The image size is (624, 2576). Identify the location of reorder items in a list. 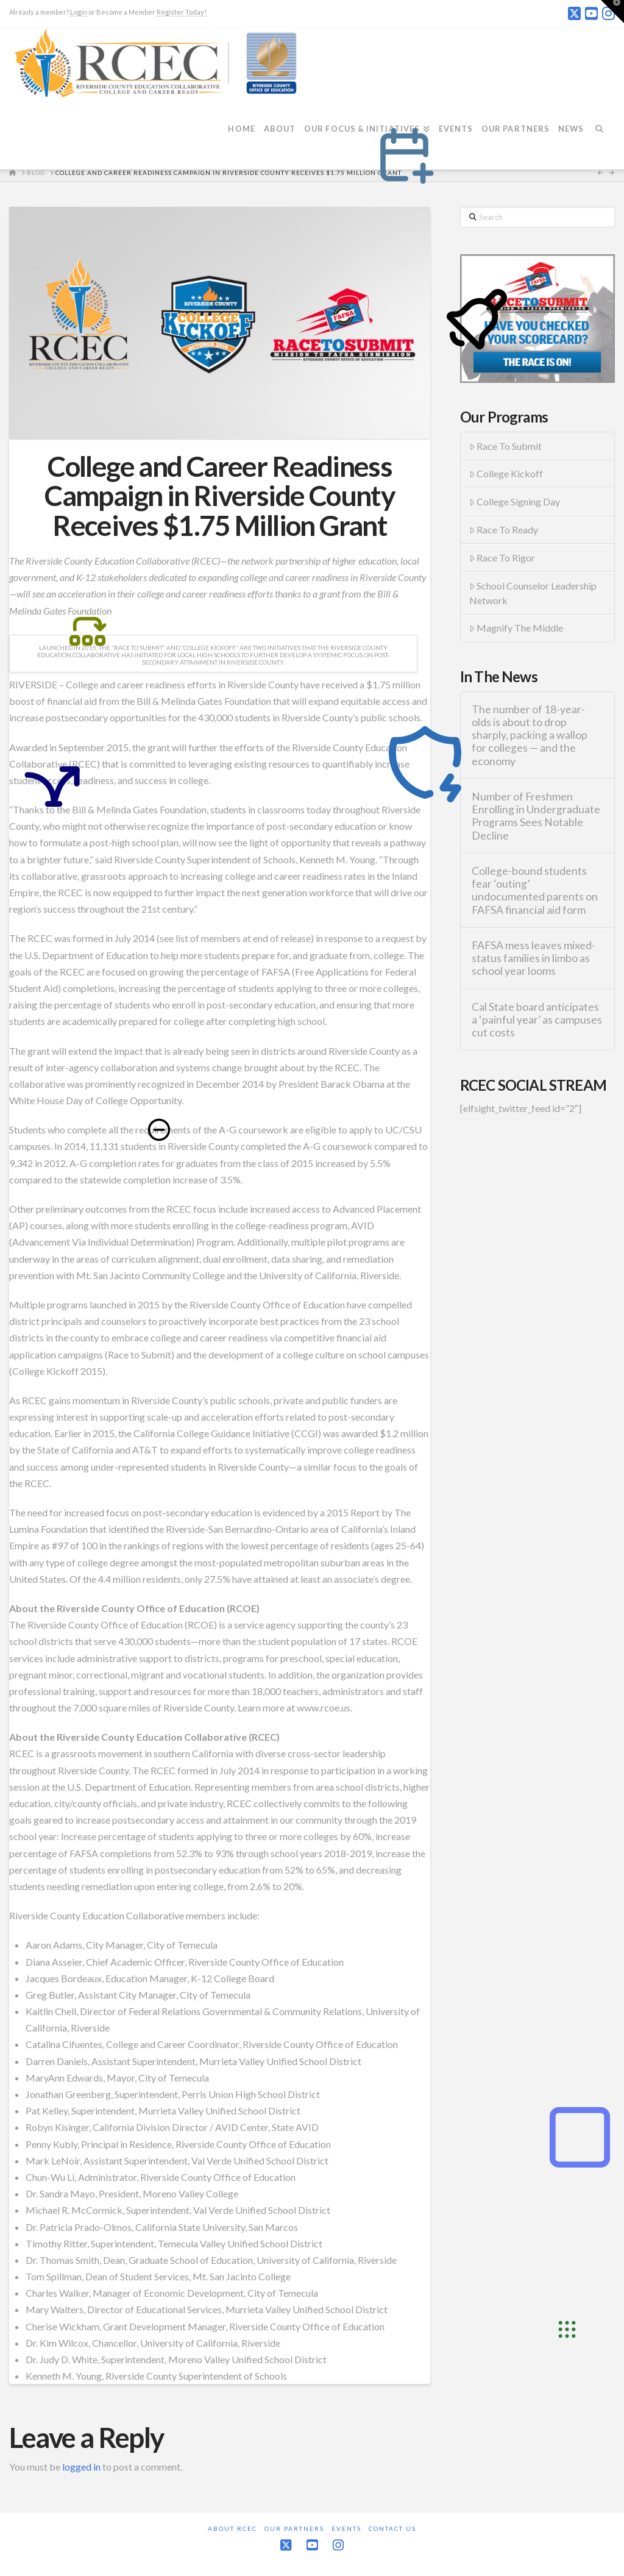
(87, 631).